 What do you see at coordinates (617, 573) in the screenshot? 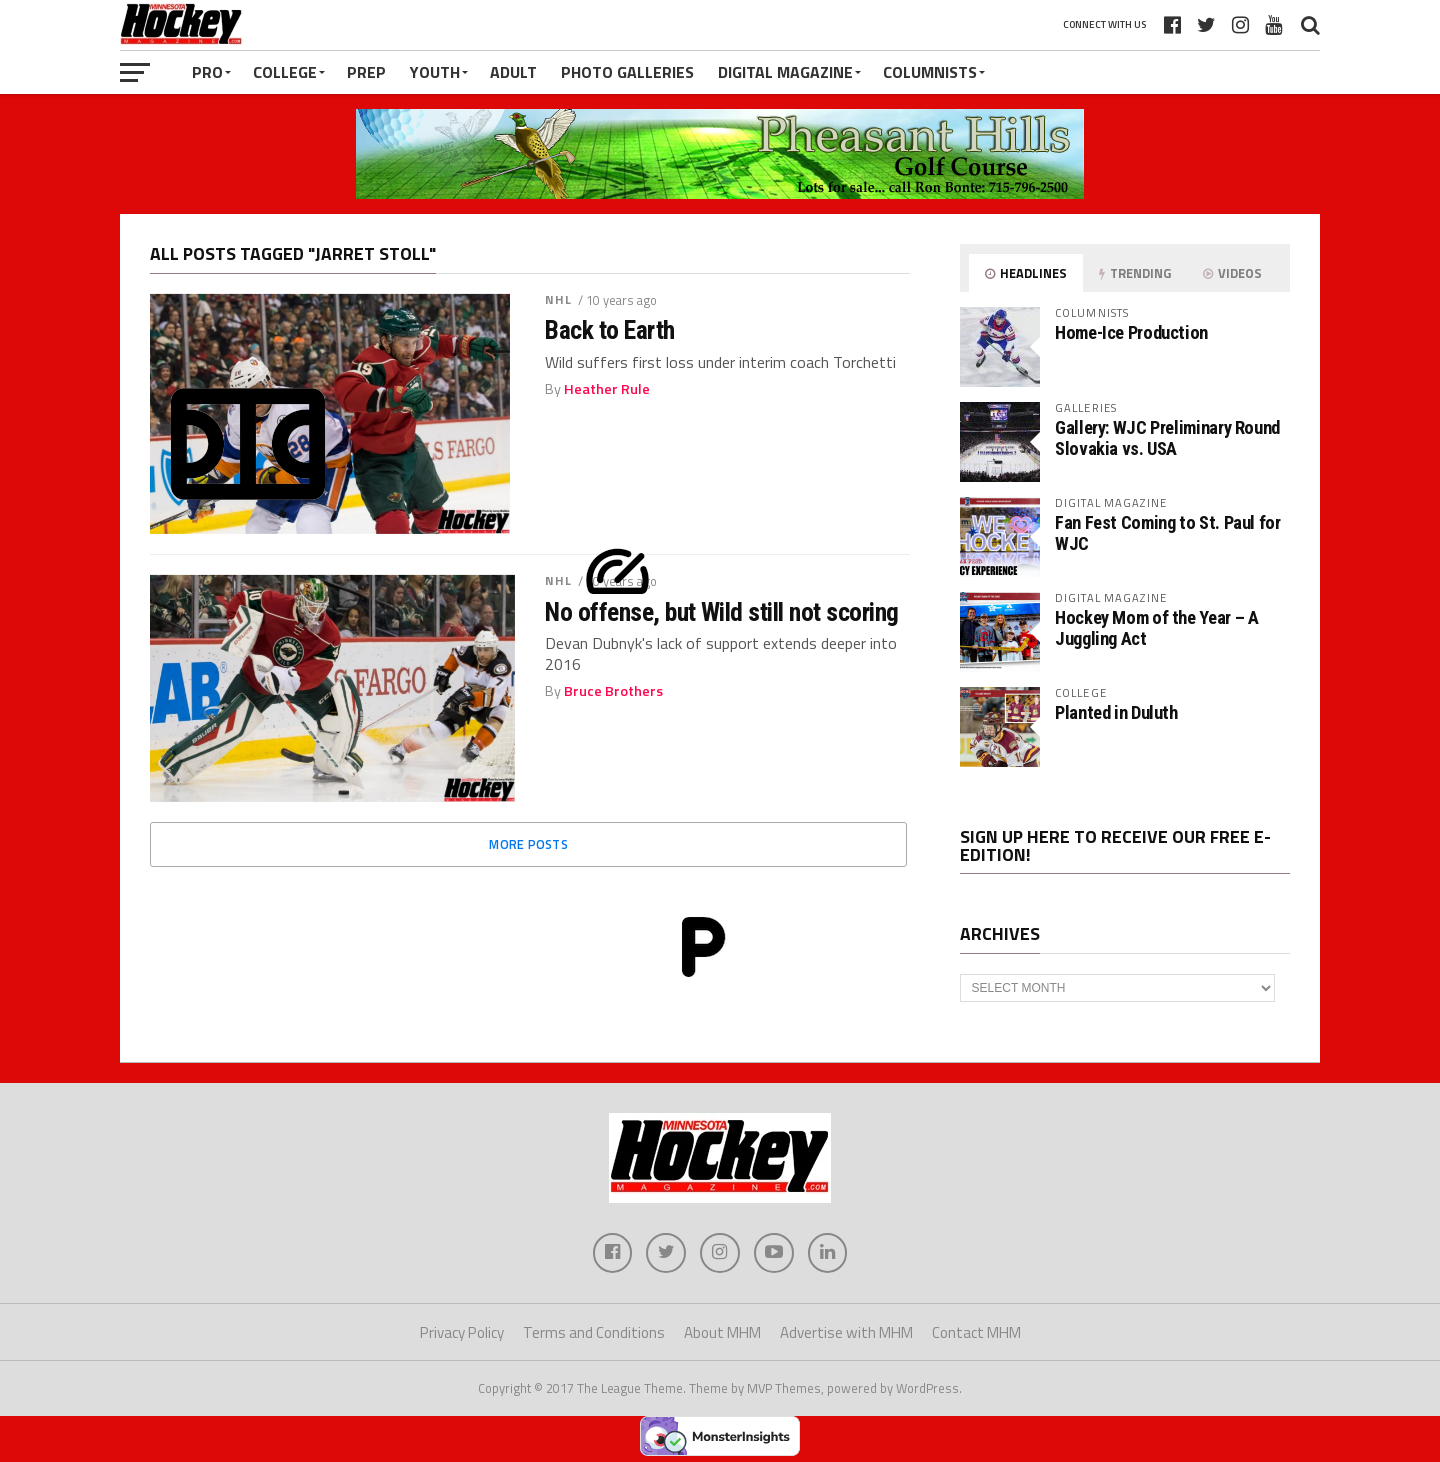
I see `view performance or speed metrics` at bounding box center [617, 573].